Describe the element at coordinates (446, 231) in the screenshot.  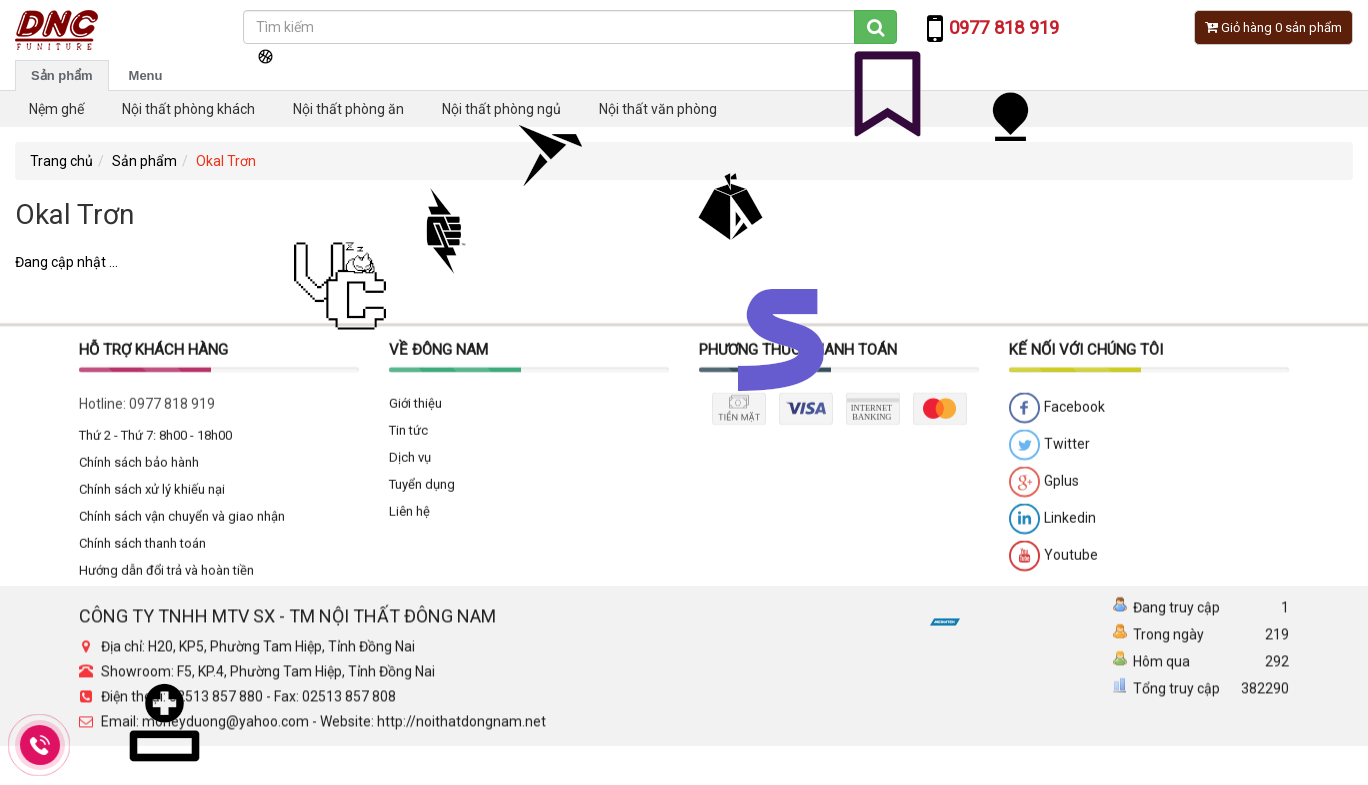
I see `pantheon website hosting platform logo` at that location.